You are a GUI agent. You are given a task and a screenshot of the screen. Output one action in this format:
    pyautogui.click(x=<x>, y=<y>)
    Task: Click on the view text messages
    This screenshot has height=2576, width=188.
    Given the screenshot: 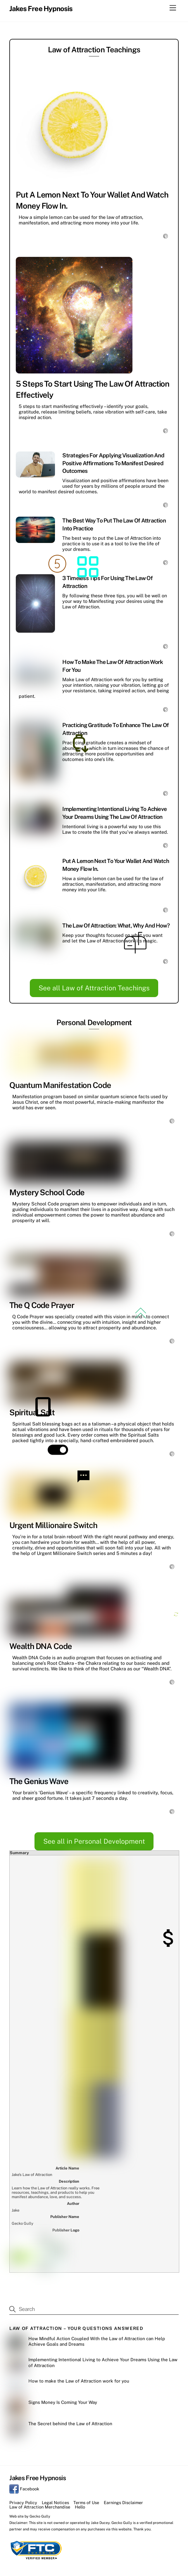 What is the action you would take?
    pyautogui.click(x=83, y=1476)
    